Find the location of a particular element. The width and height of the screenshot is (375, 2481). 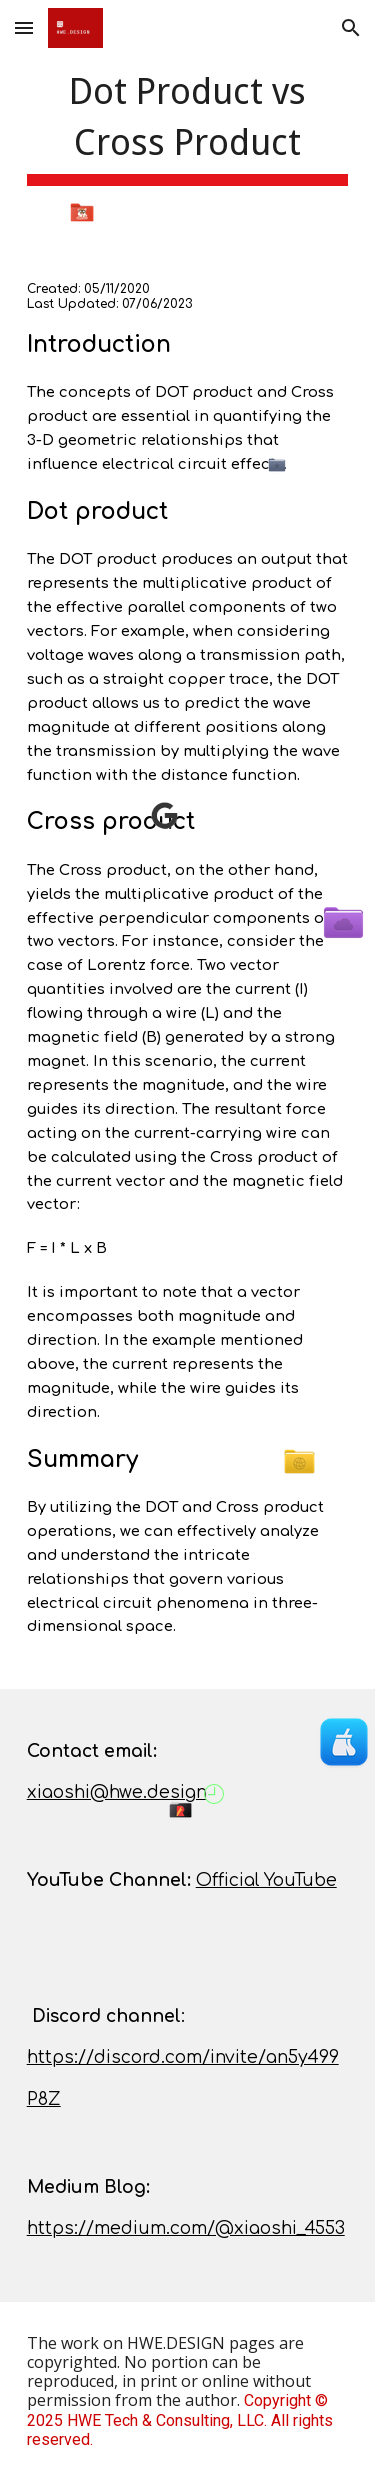

access cloud-synced files and folders is located at coordinates (343, 922).